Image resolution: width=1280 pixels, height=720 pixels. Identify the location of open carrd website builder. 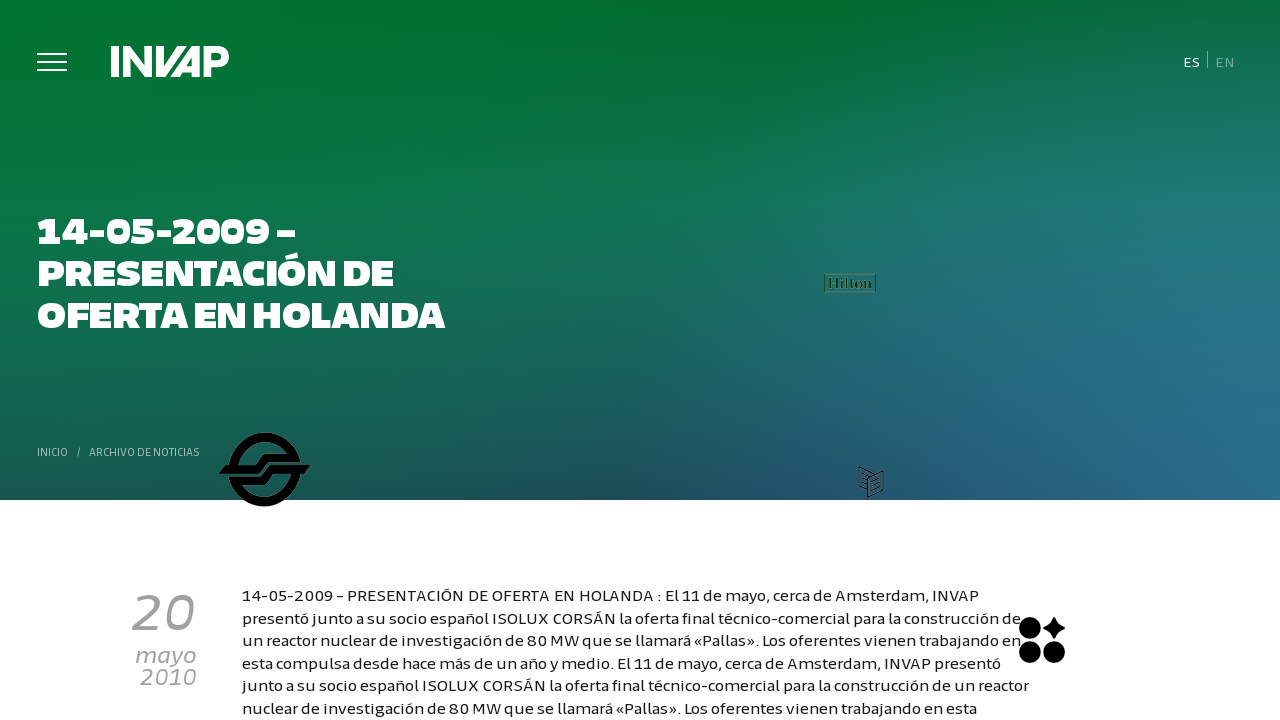
(871, 482).